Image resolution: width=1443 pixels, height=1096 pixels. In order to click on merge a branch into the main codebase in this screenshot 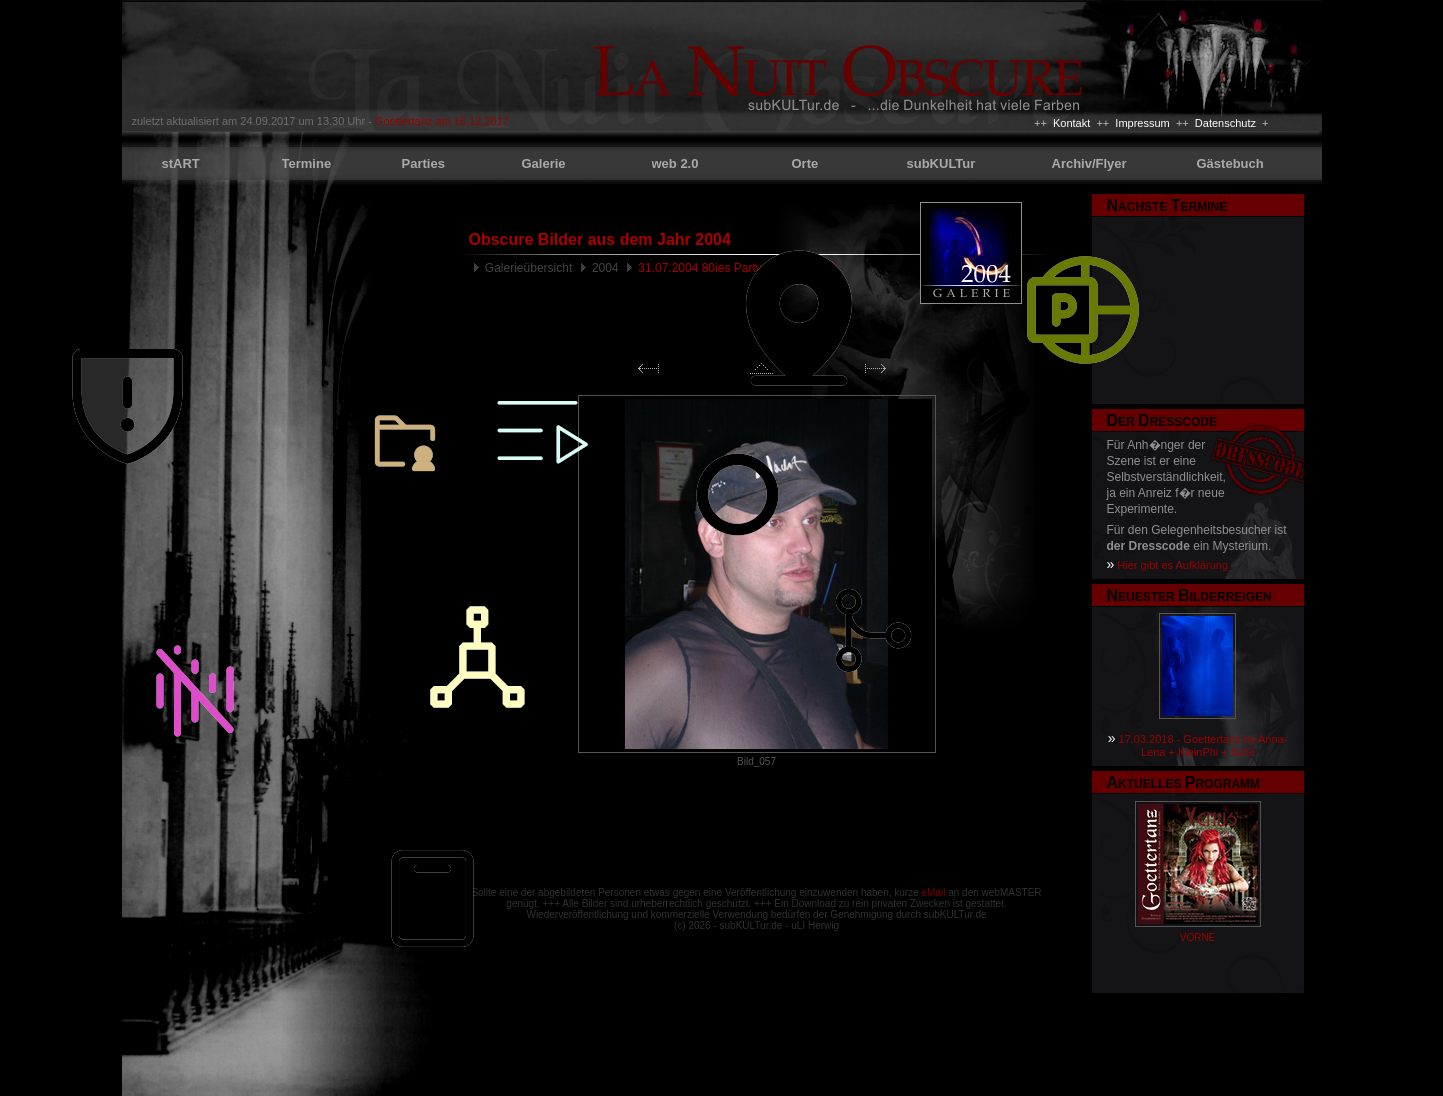, I will do `click(873, 630)`.